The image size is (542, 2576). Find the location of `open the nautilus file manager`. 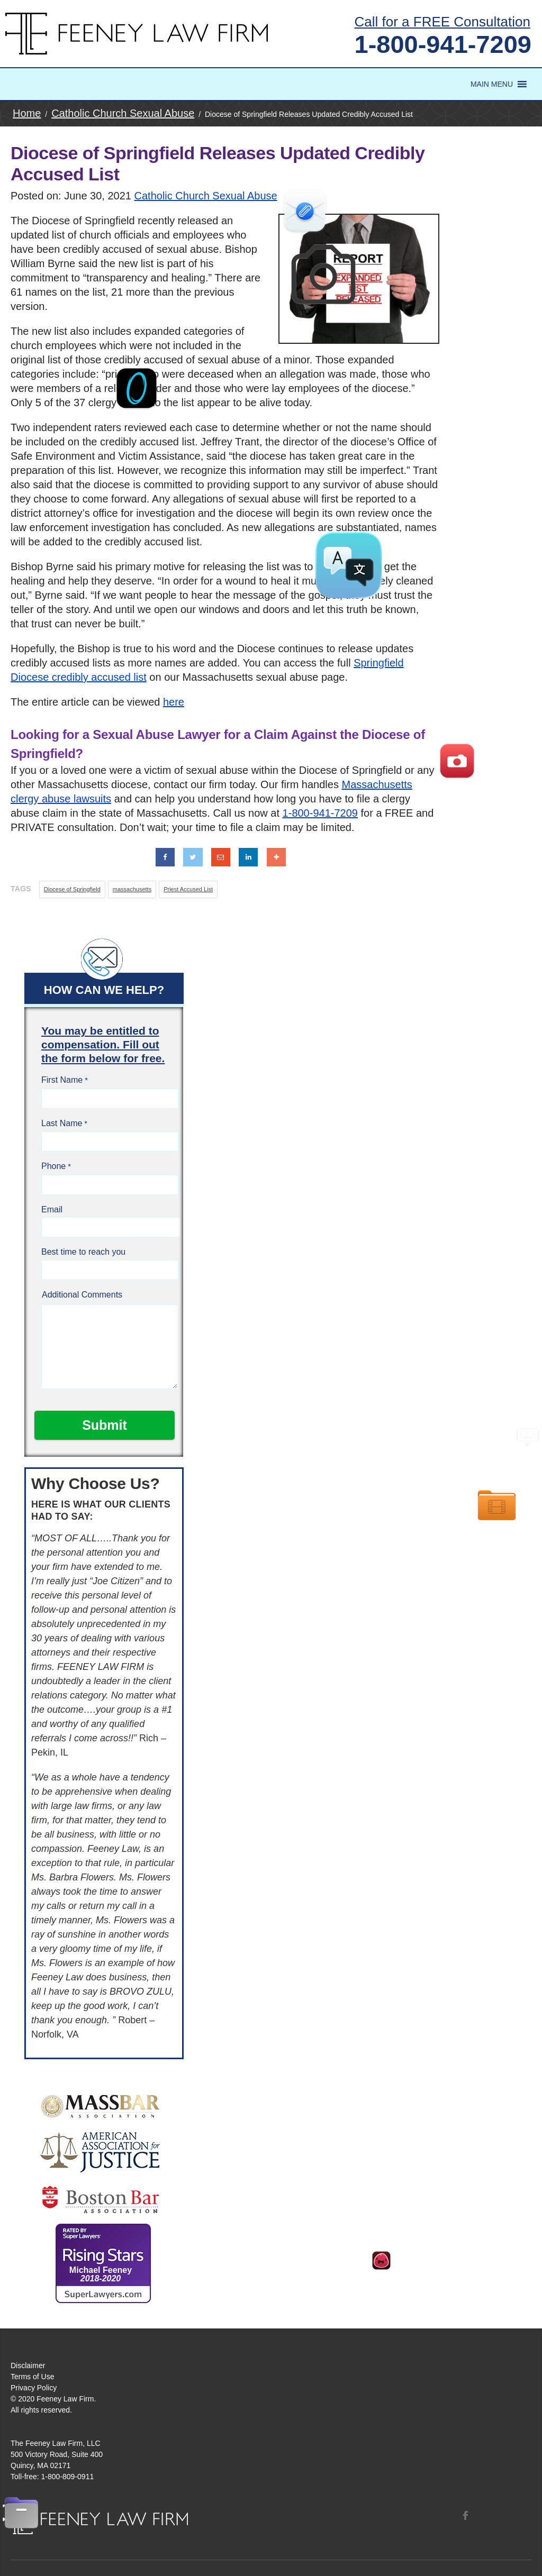

open the nautilus file manager is located at coordinates (21, 2513).